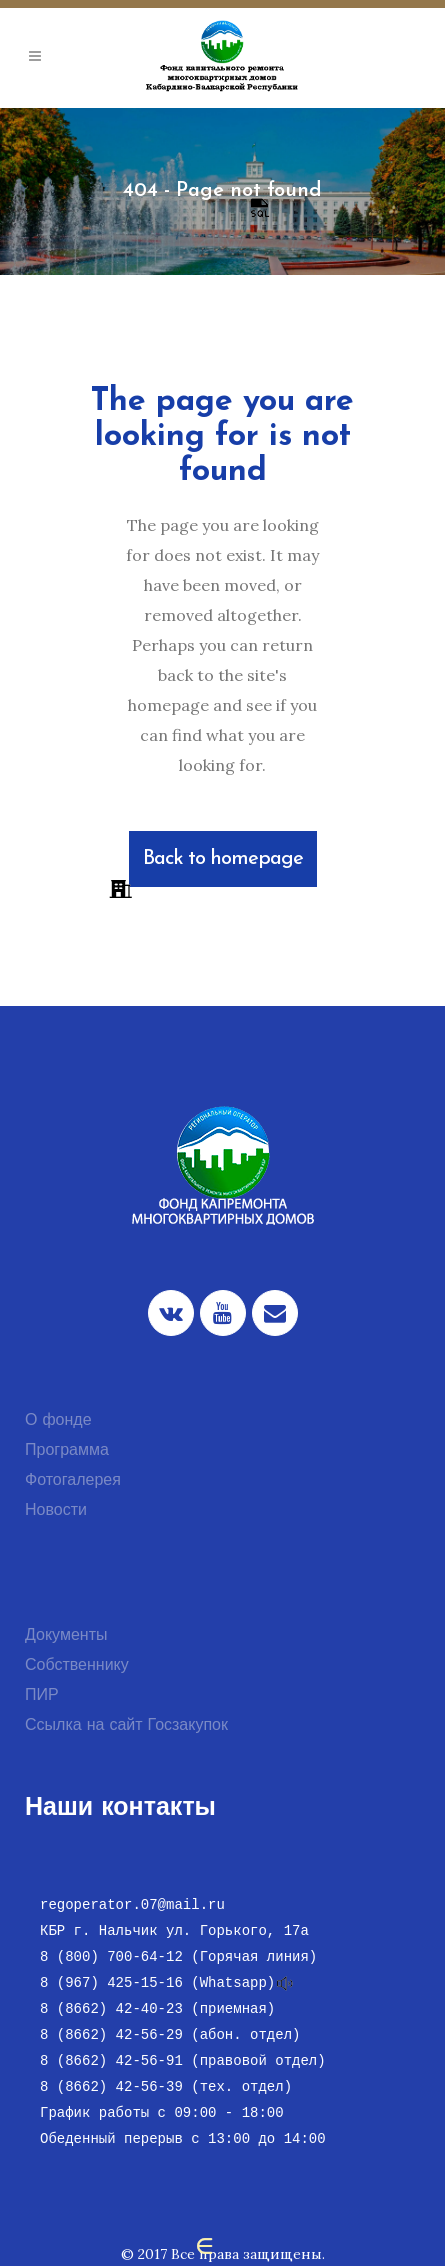  I want to click on open an SQL database file, so click(259, 208).